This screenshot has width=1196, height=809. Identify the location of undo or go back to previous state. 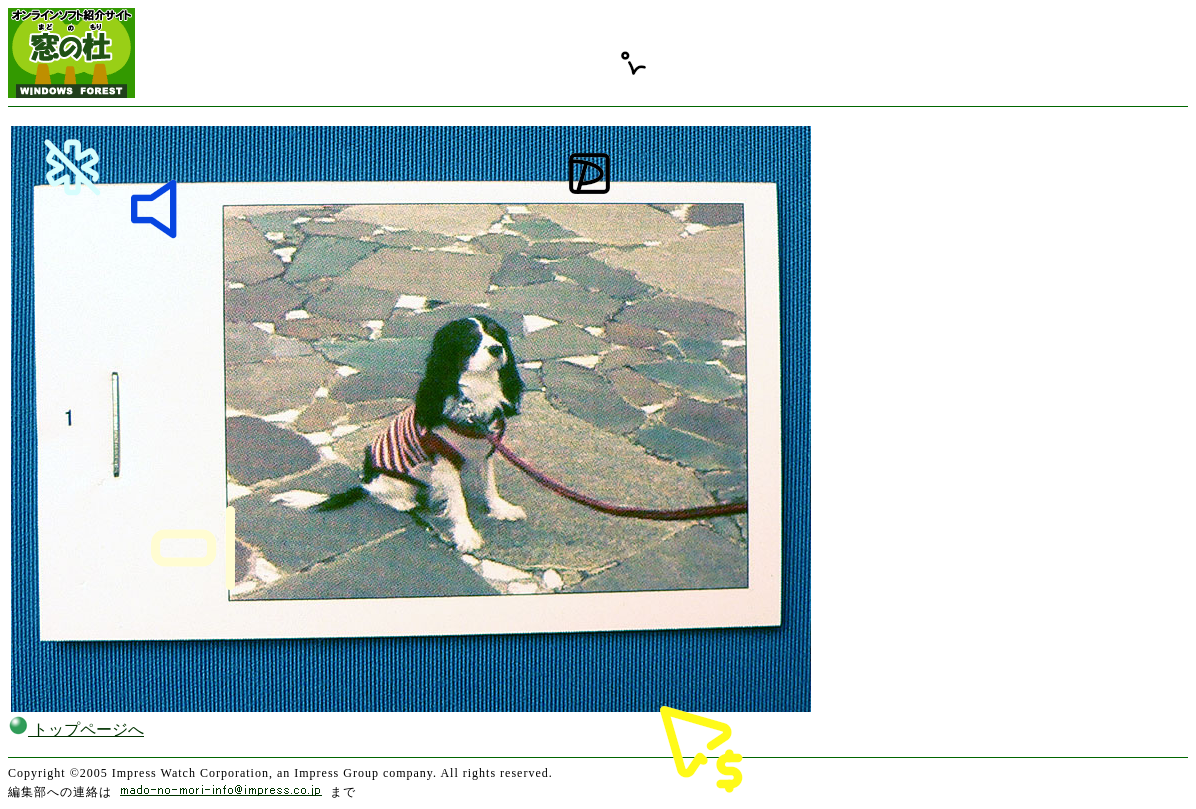
(633, 62).